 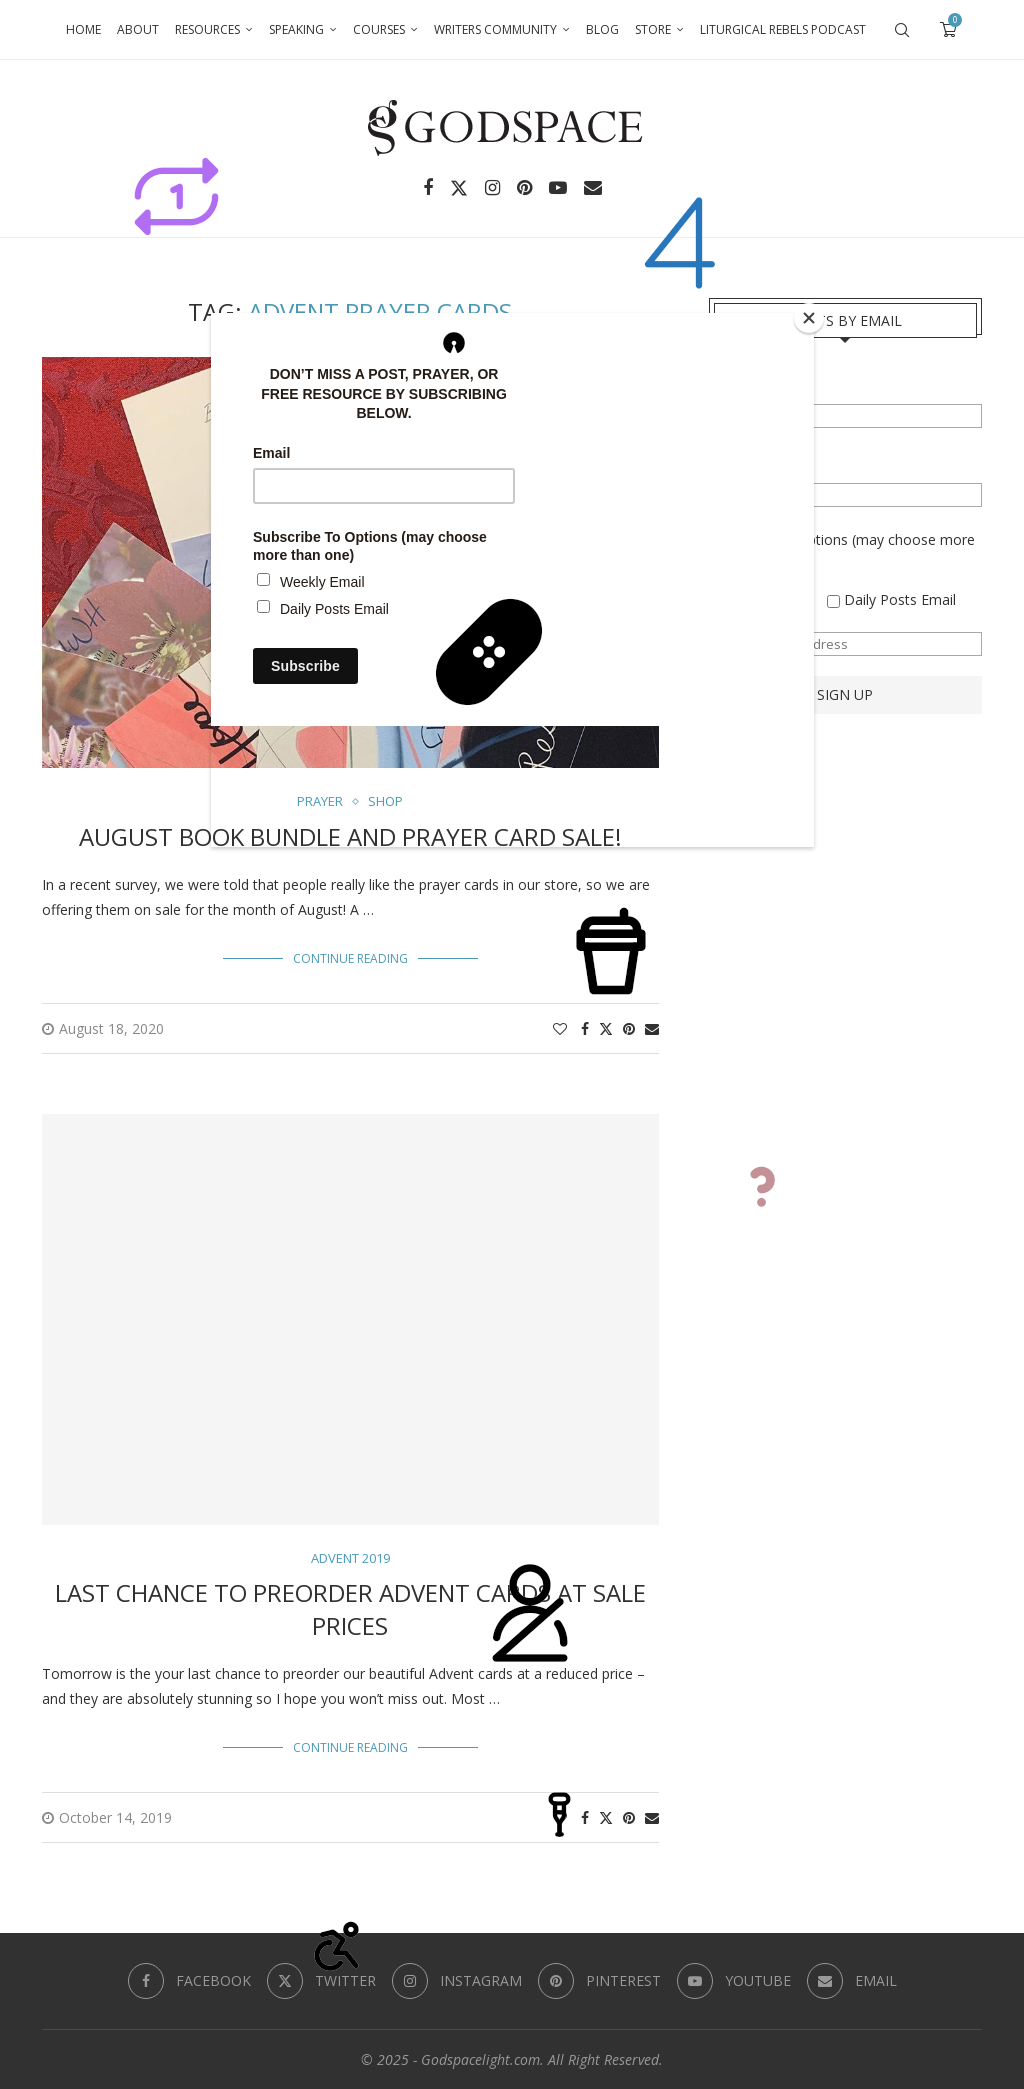 I want to click on order a coffee or beverage, so click(x=611, y=951).